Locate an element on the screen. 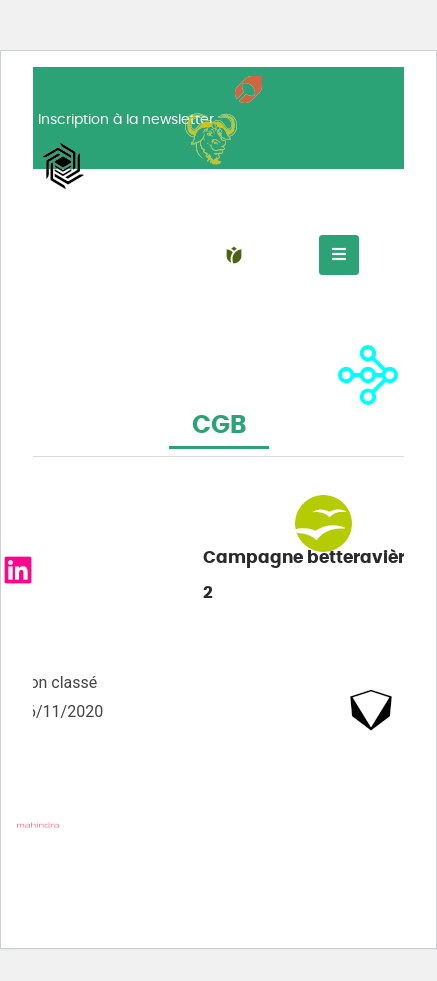 Image resolution: width=437 pixels, height=981 pixels. Mahindra company logo is located at coordinates (38, 825).